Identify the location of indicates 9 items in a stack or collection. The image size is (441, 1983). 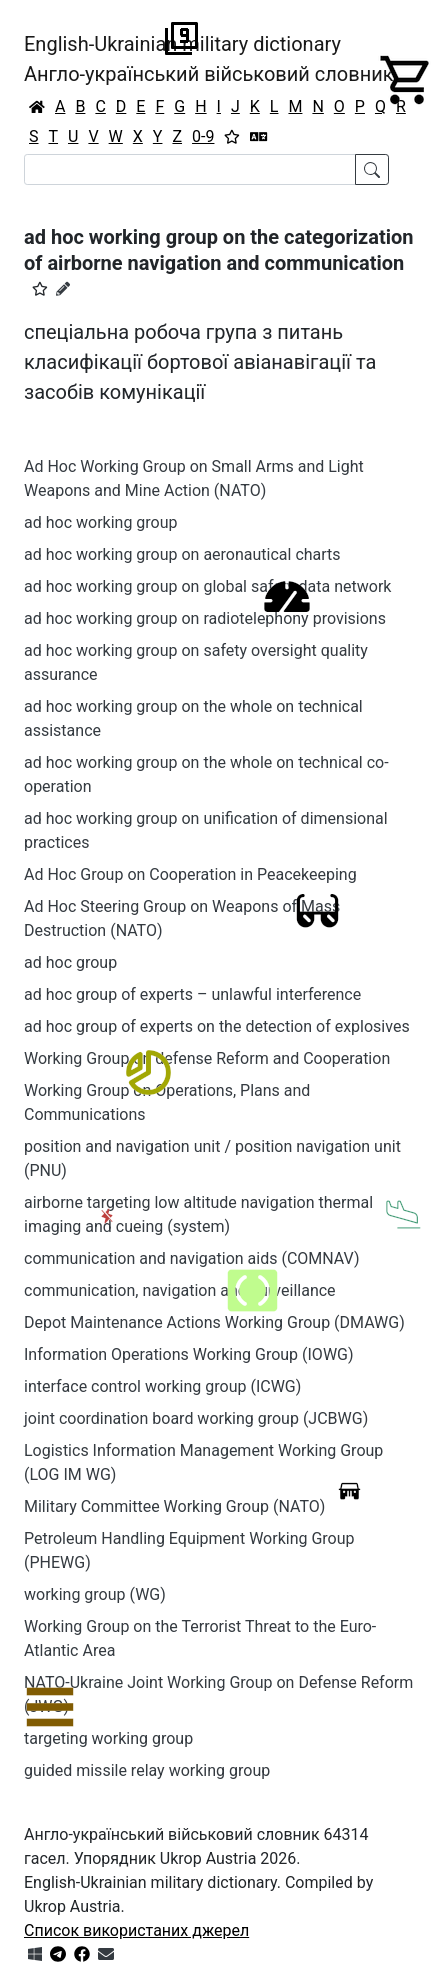
(181, 38).